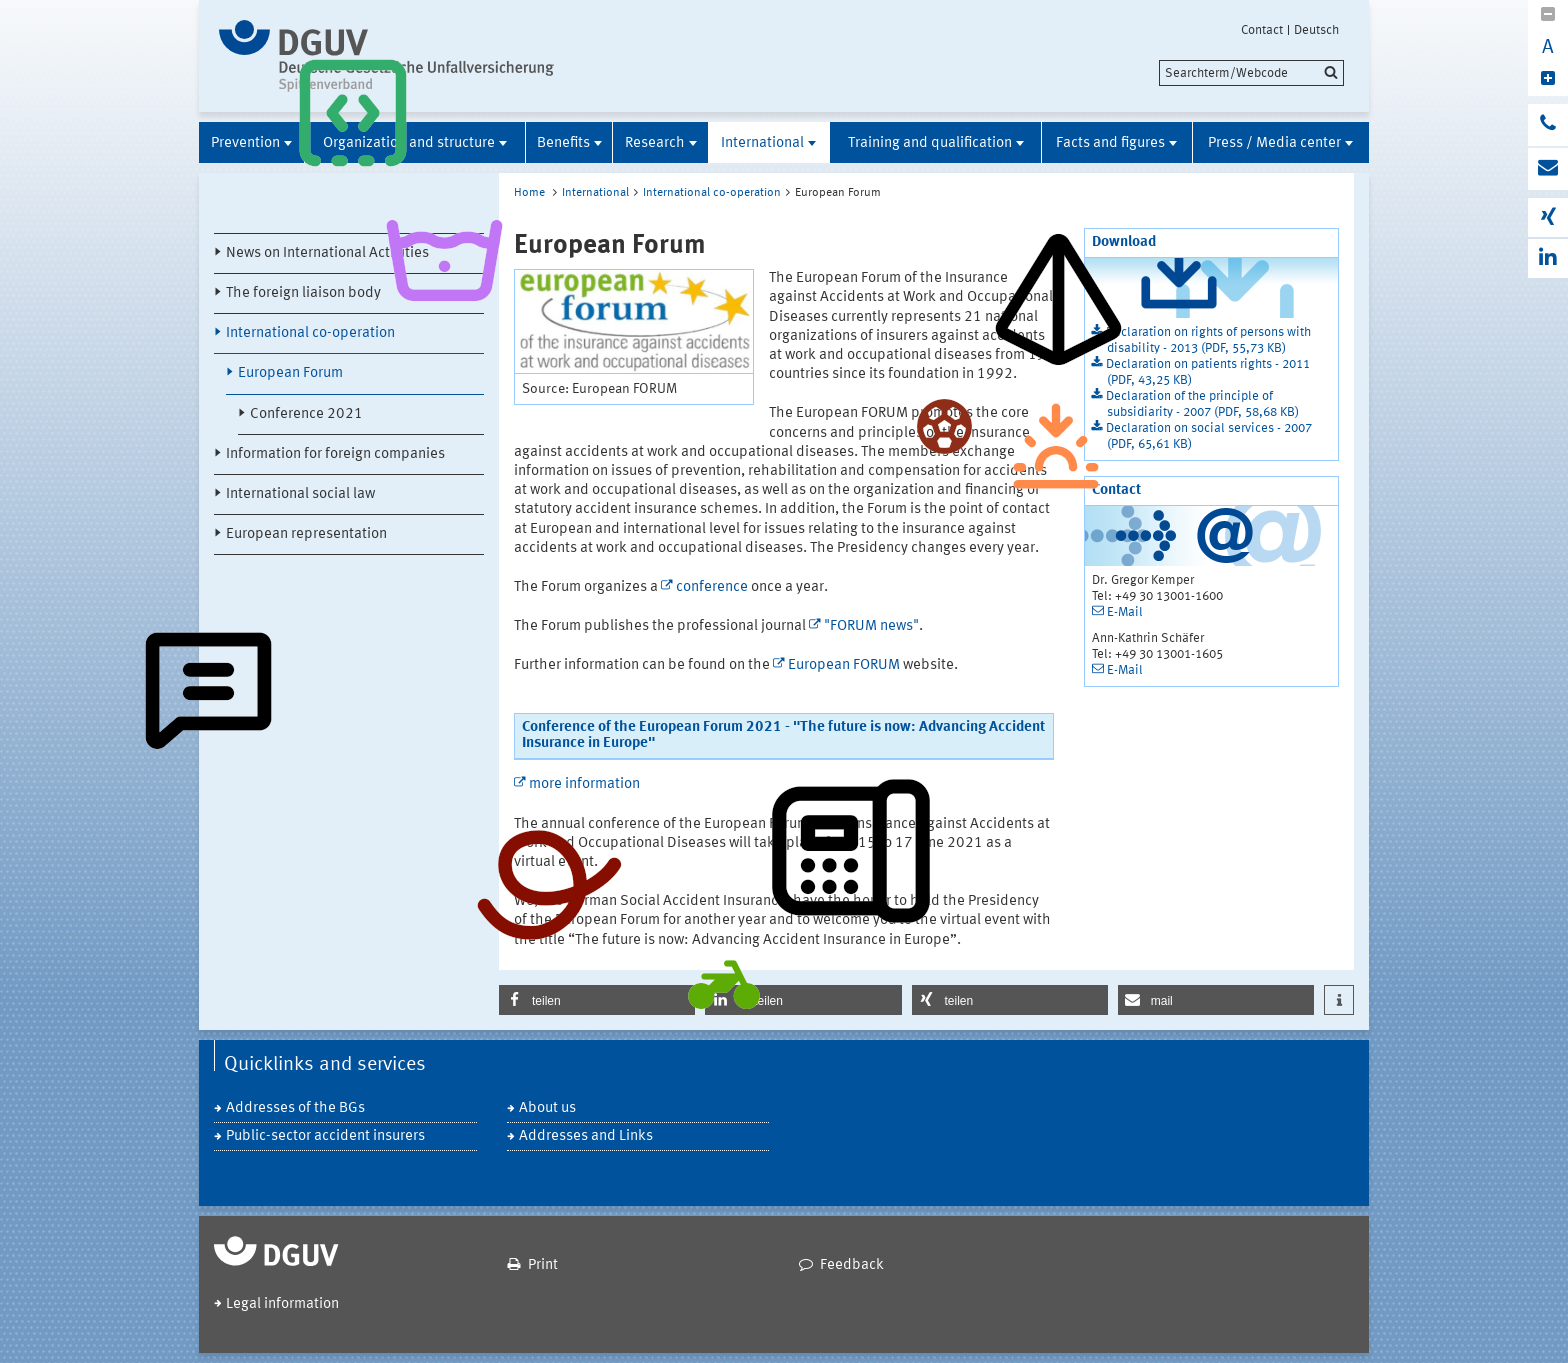 The height and width of the screenshot is (1363, 1568). Describe the element at coordinates (444, 260) in the screenshot. I see `indicates cold wash setting for laundry` at that location.